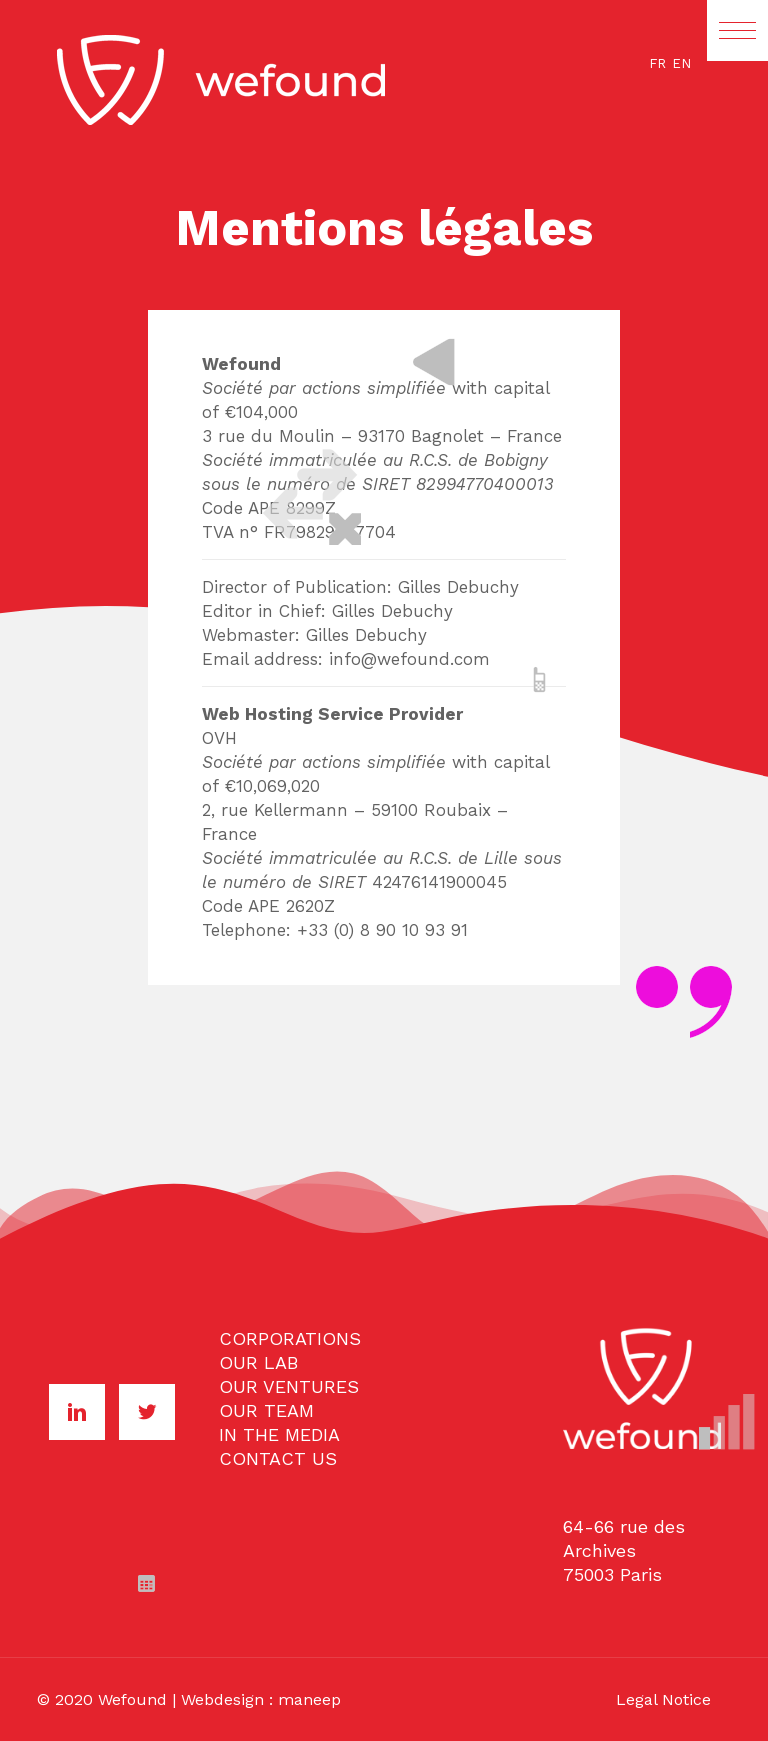  What do you see at coordinates (728, 1423) in the screenshot?
I see `indicates weak cellular signal strength` at bounding box center [728, 1423].